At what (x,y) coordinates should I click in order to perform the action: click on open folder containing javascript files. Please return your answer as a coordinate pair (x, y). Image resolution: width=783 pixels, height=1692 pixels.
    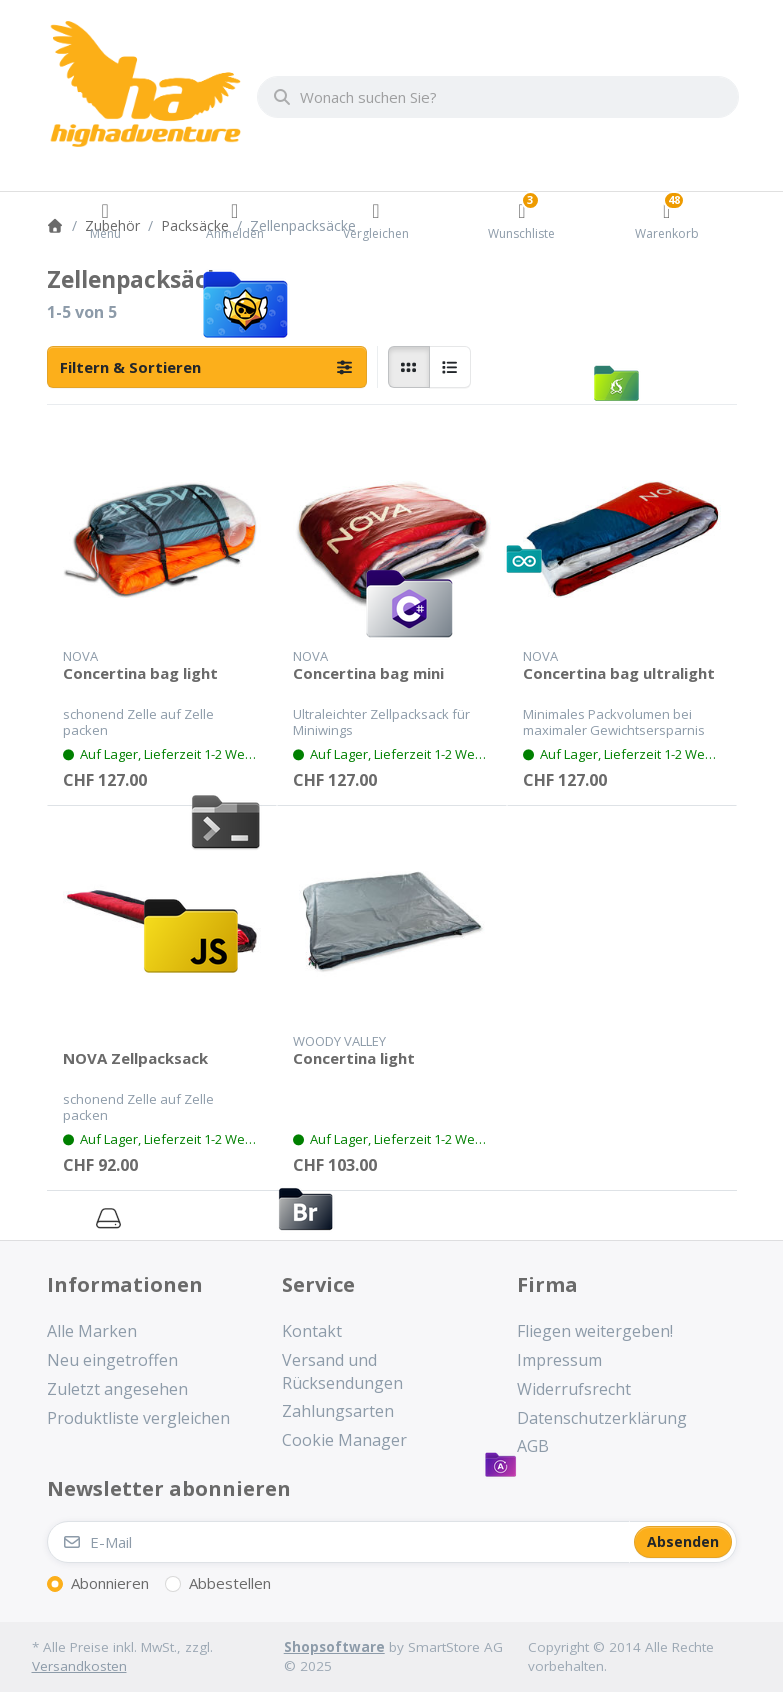
    Looking at the image, I should click on (190, 938).